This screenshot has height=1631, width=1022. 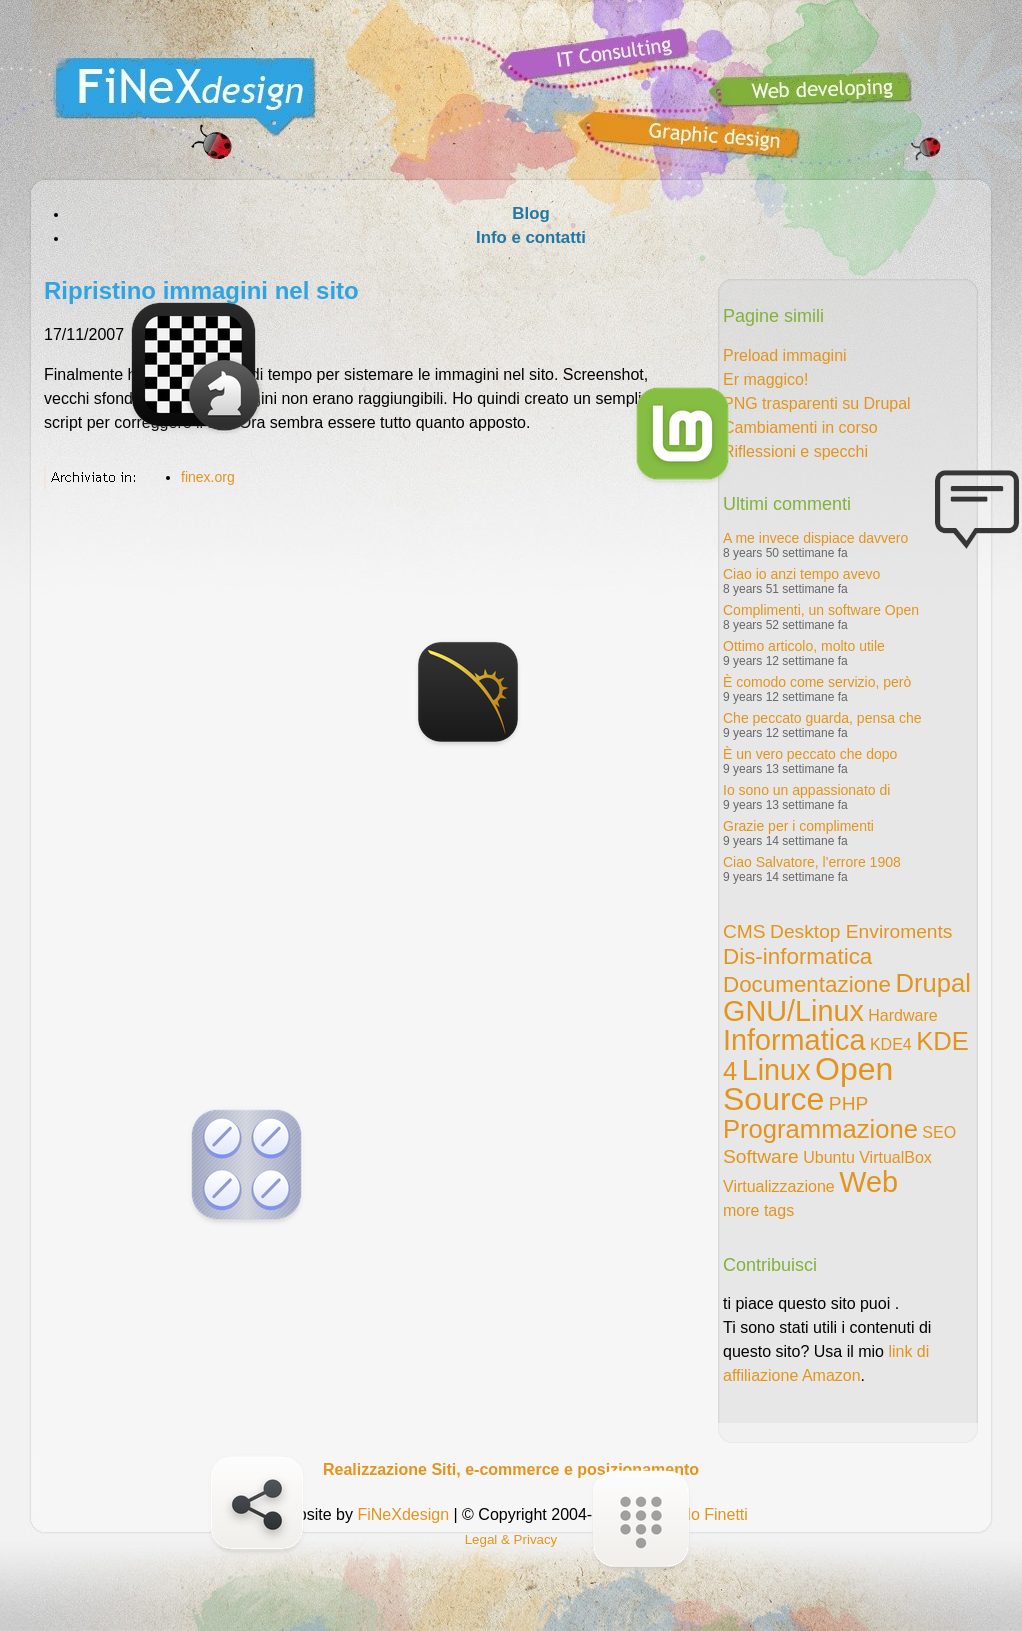 What do you see at coordinates (682, 433) in the screenshot?
I see `open linux mint application` at bounding box center [682, 433].